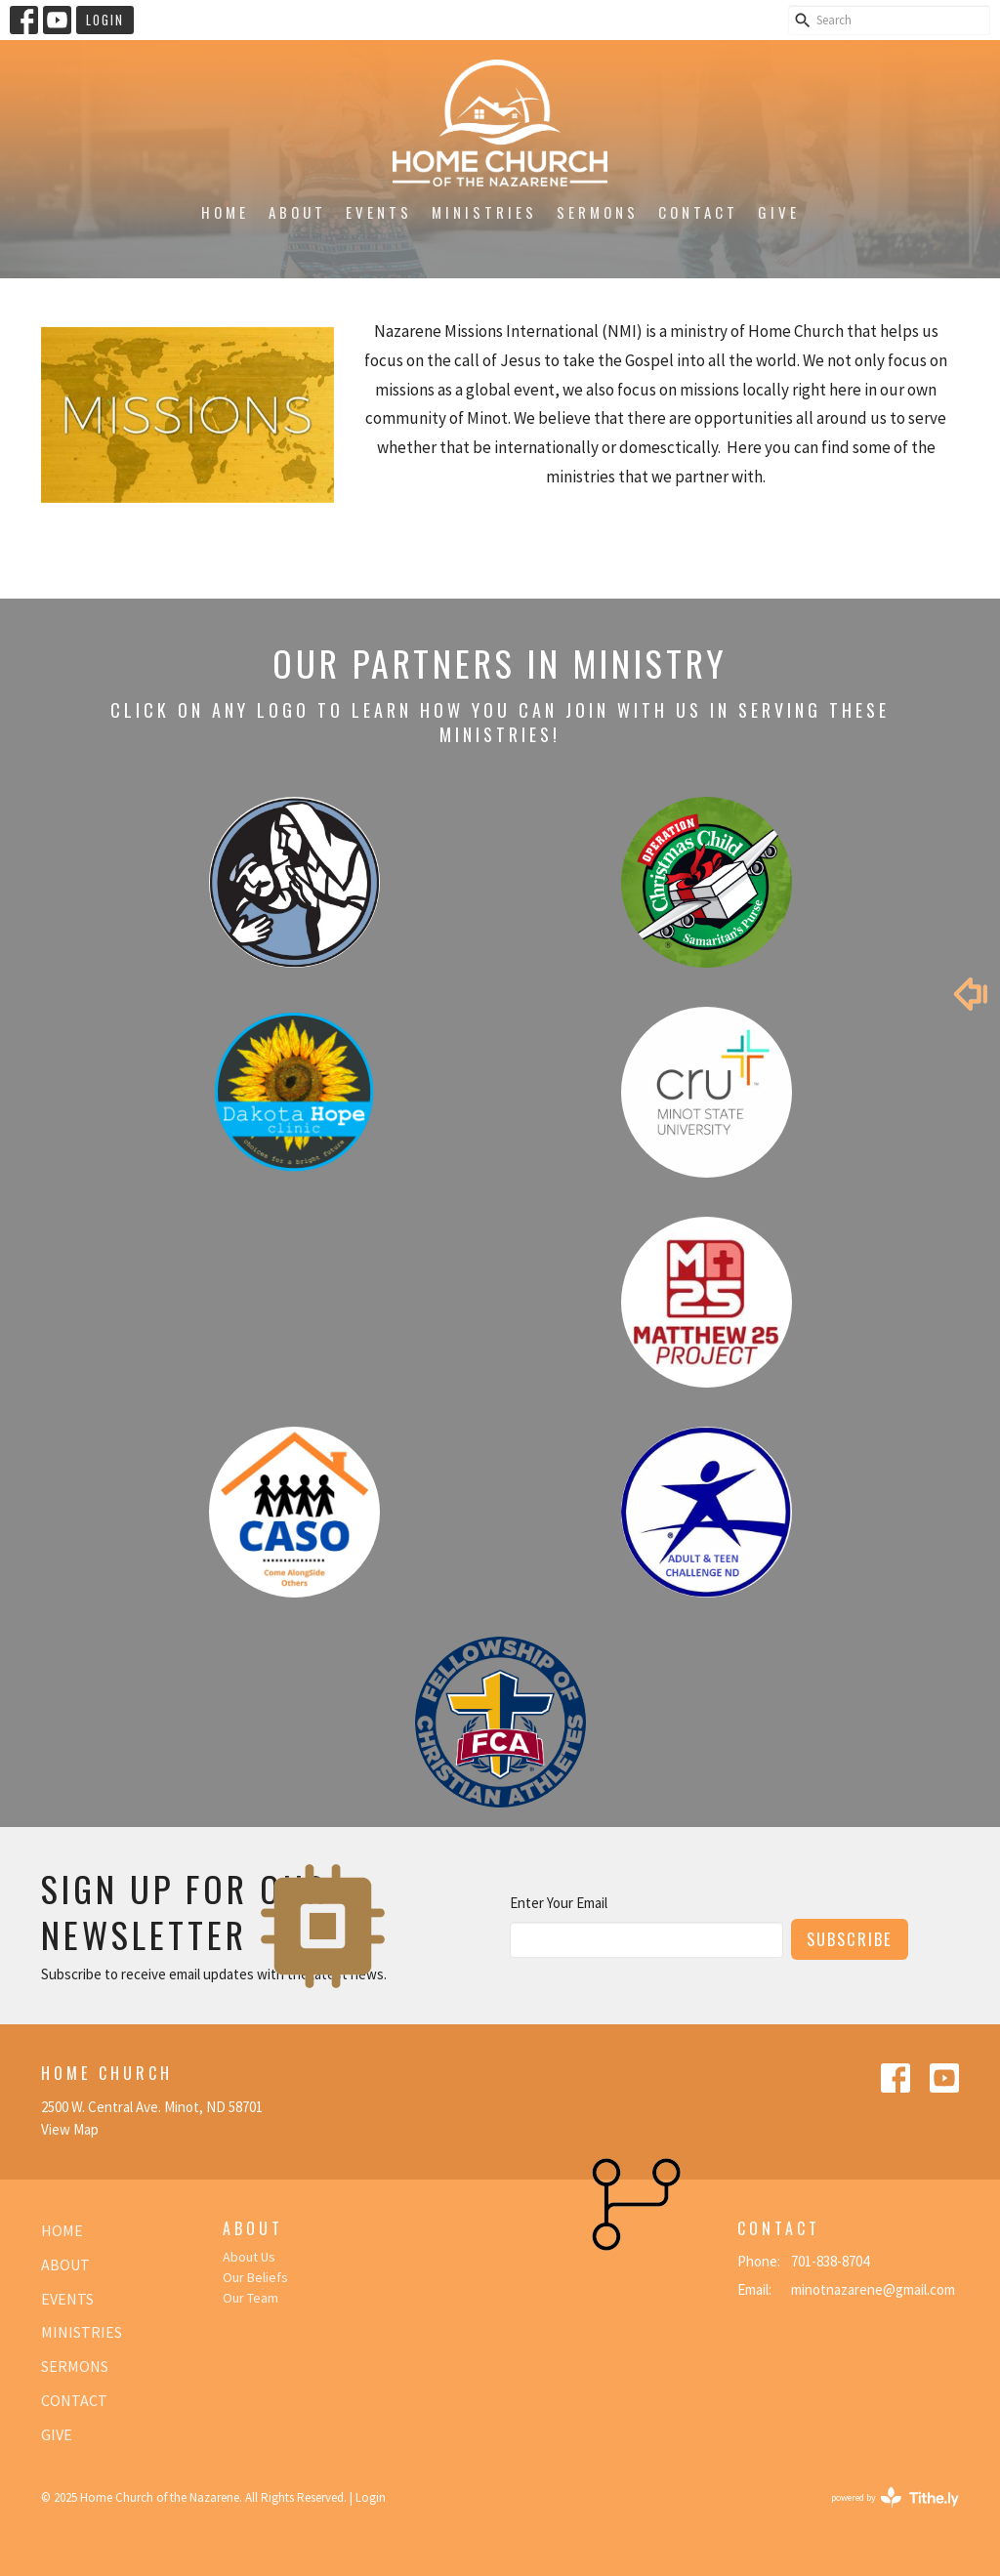 This screenshot has width=1000, height=2576. What do you see at coordinates (322, 1926) in the screenshot?
I see `view system processor information` at bounding box center [322, 1926].